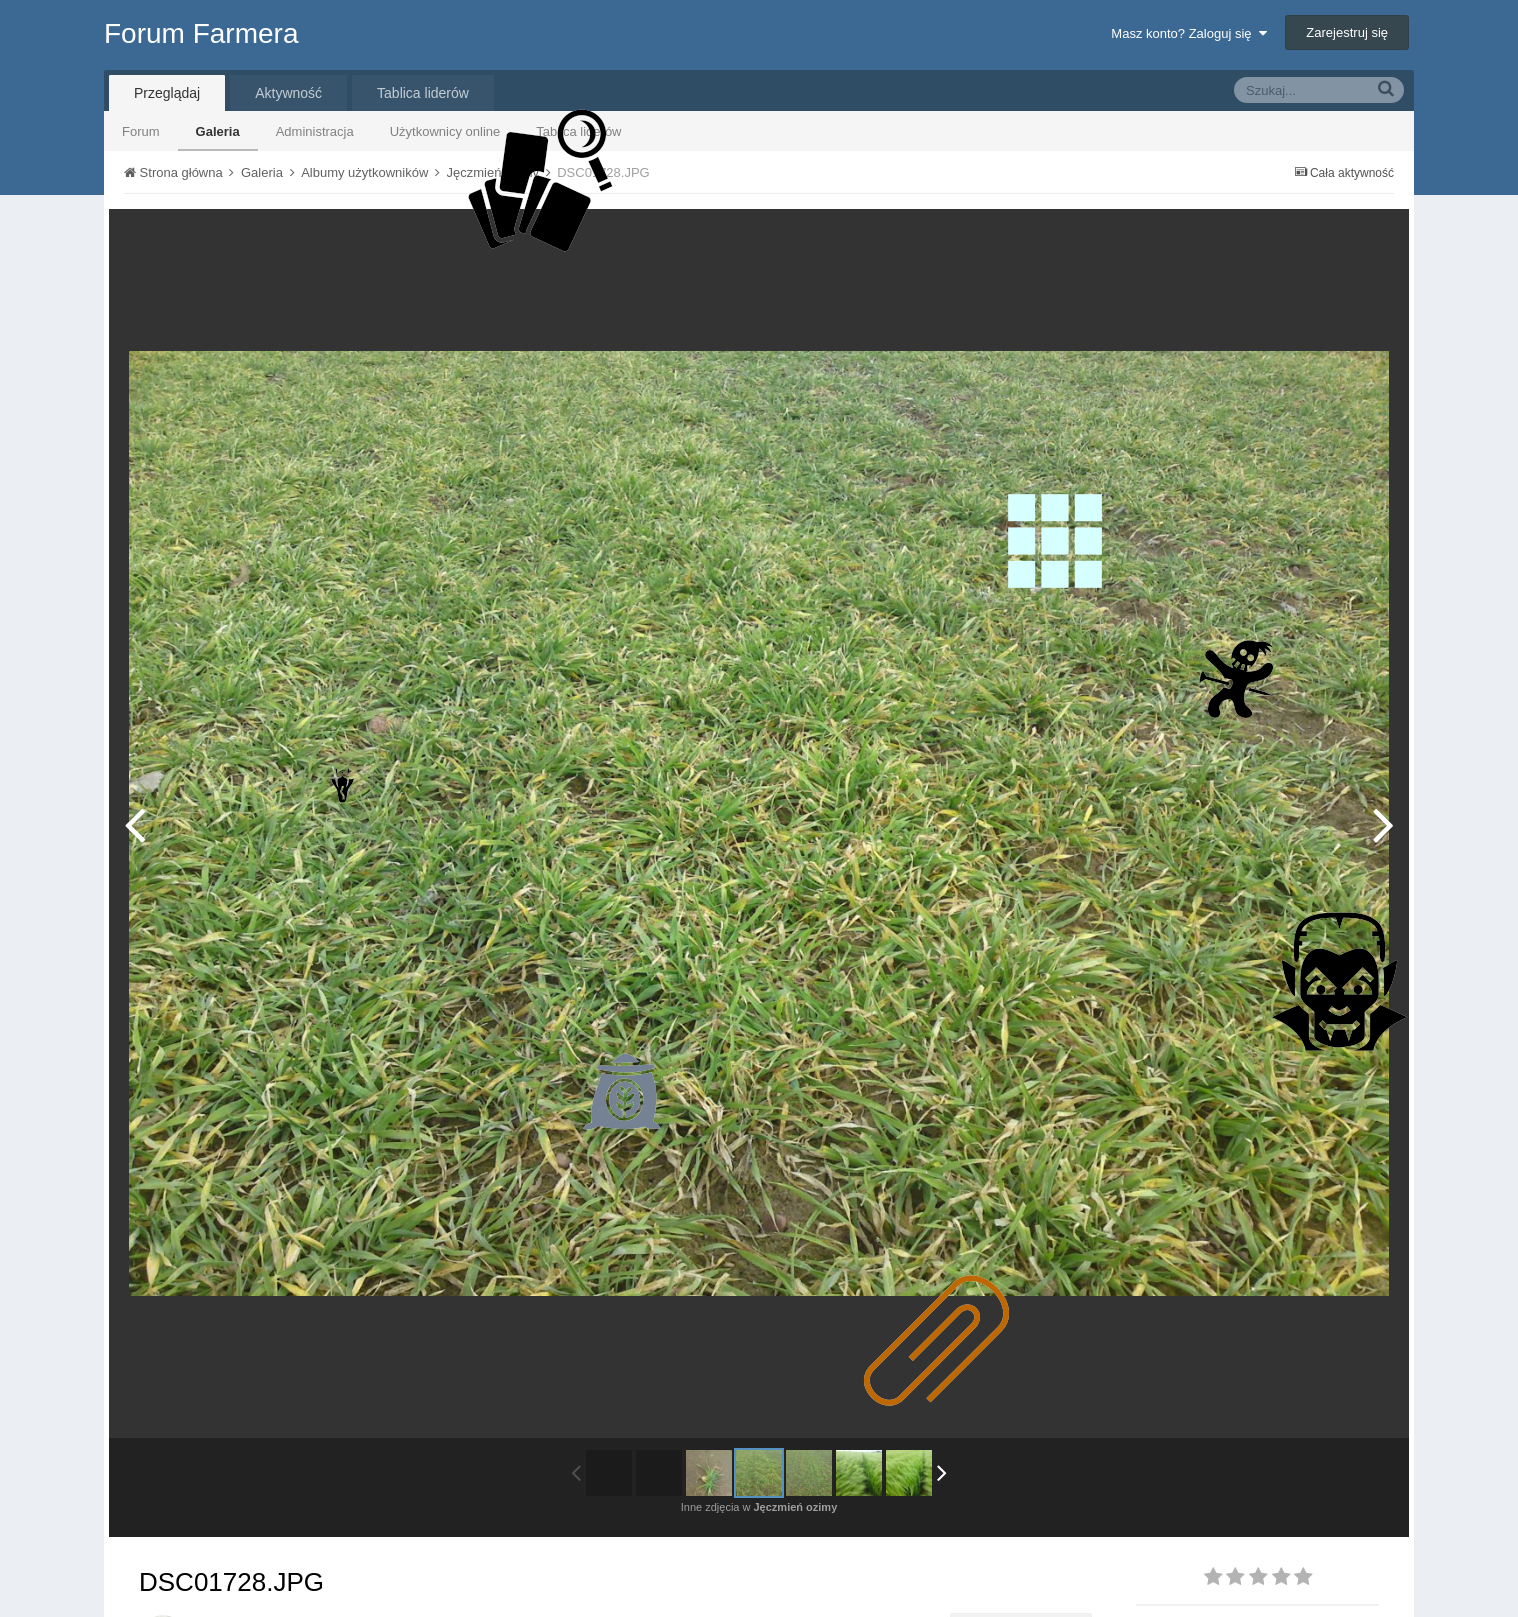 This screenshot has height=1617, width=1518. I want to click on cobra character or enemy type in a game, so click(342, 785).